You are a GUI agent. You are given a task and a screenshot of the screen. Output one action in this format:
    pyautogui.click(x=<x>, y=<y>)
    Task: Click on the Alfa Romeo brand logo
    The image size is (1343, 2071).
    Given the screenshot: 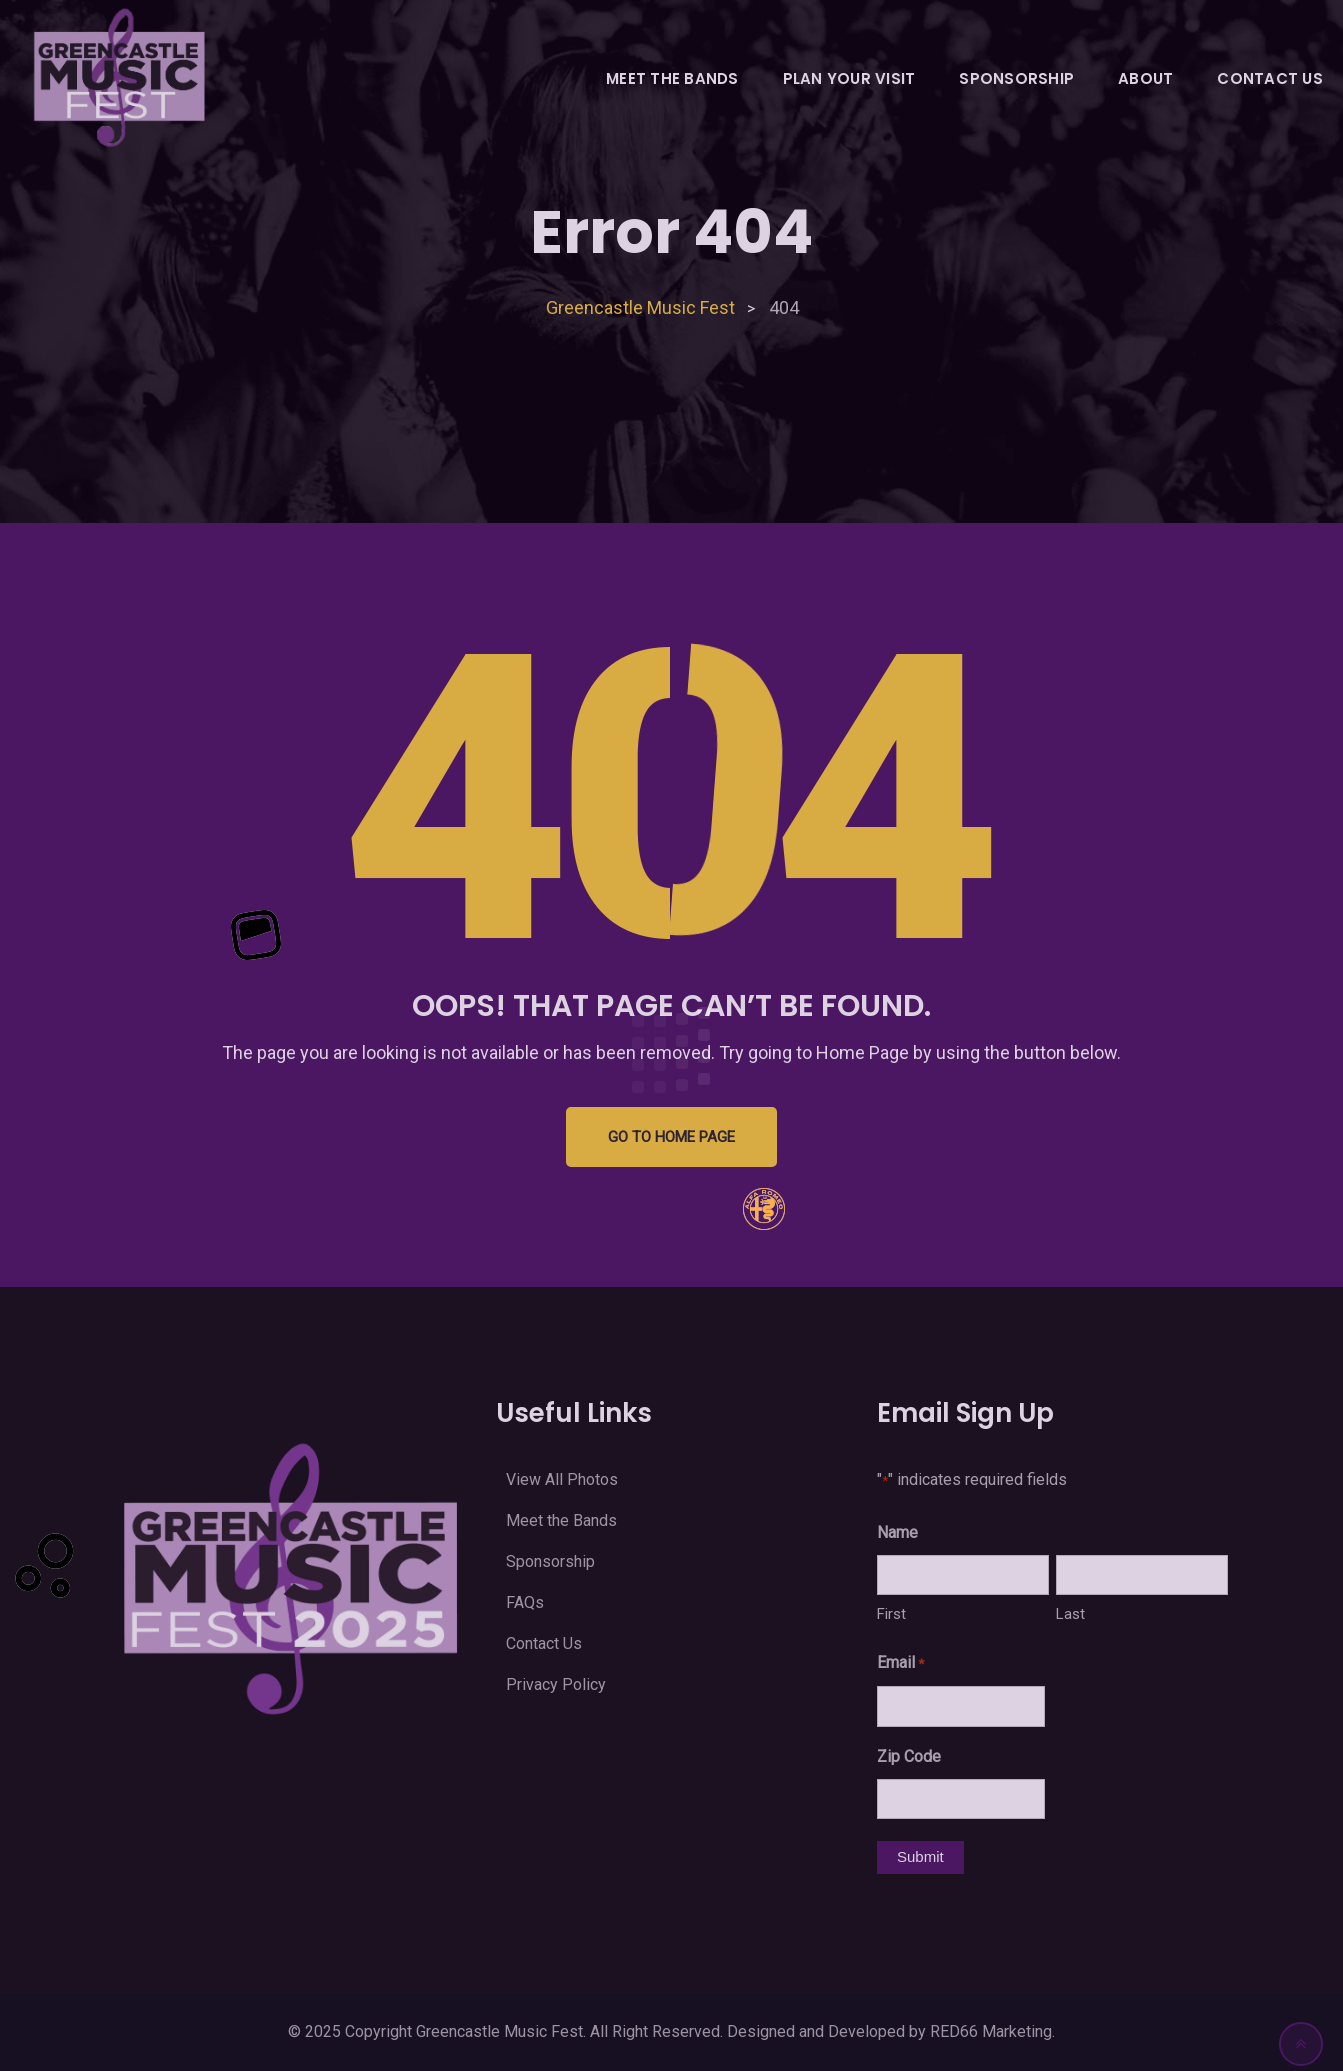 What is the action you would take?
    pyautogui.click(x=764, y=1209)
    